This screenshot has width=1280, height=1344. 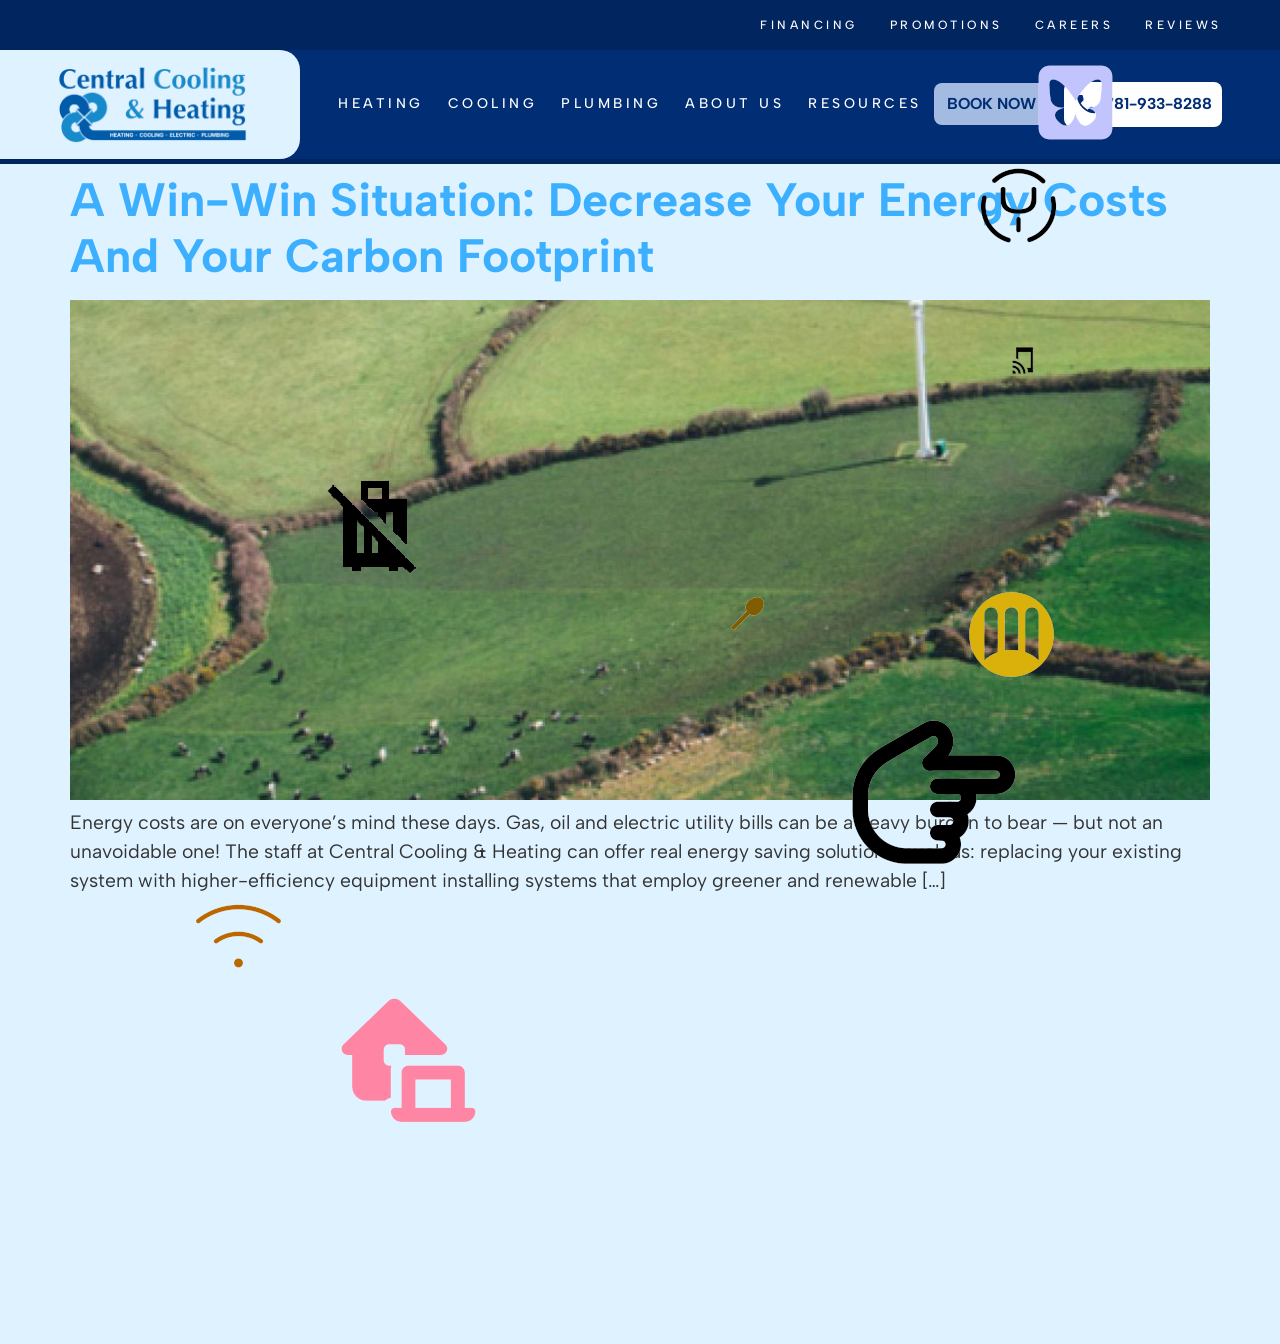 I want to click on tap to connect device via NFC or wireless, so click(x=1024, y=360).